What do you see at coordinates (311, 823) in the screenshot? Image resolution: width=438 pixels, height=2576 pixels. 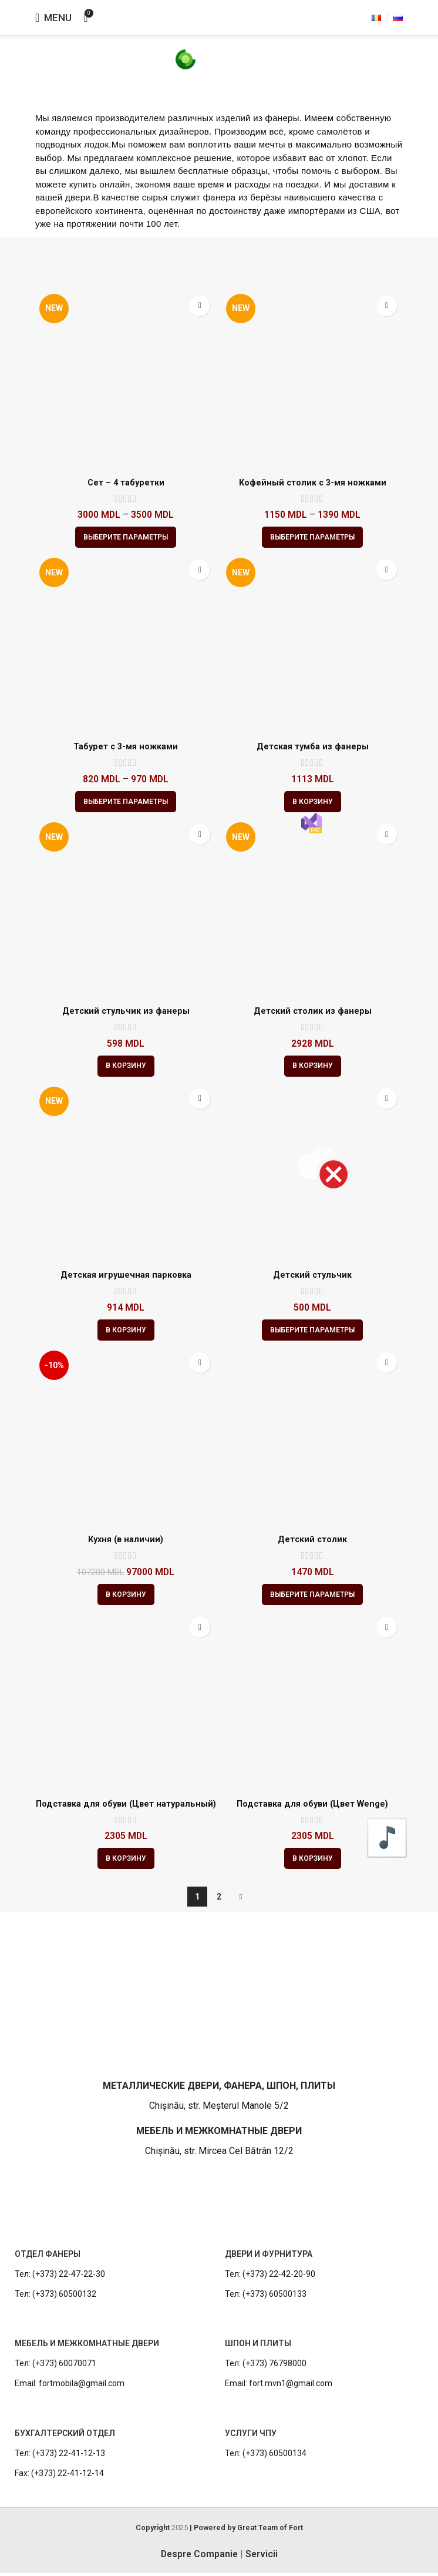 I see `open visual studio preview application` at bounding box center [311, 823].